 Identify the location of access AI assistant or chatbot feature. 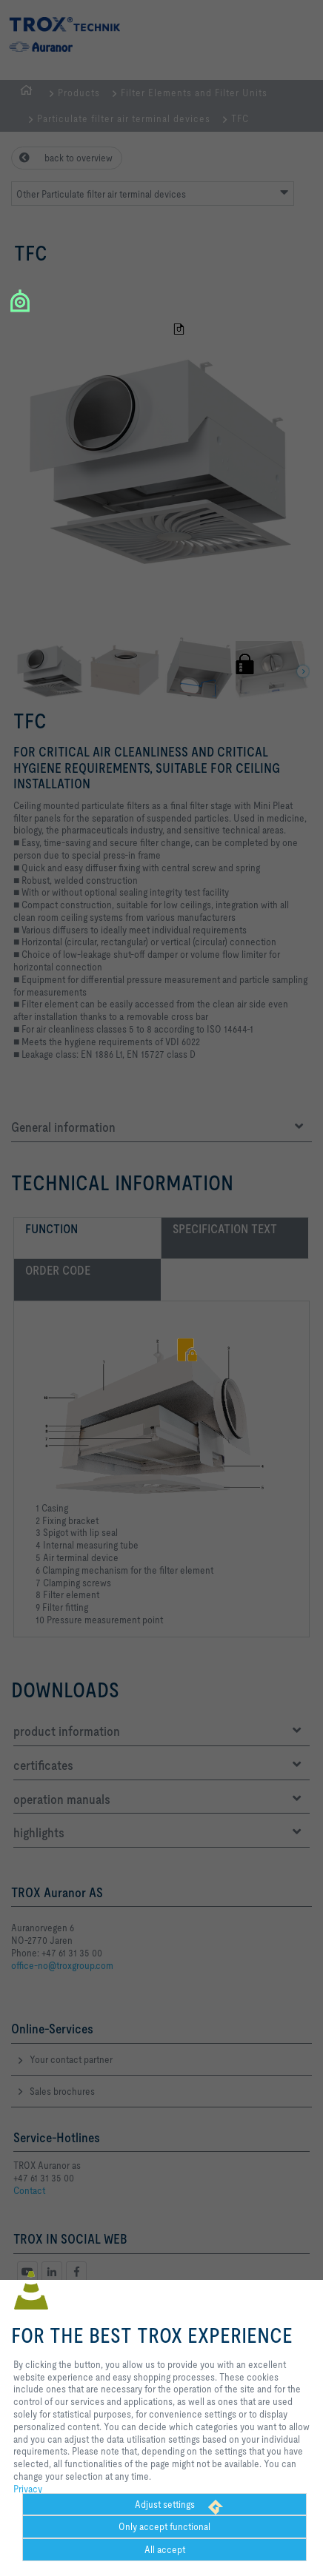
(20, 301).